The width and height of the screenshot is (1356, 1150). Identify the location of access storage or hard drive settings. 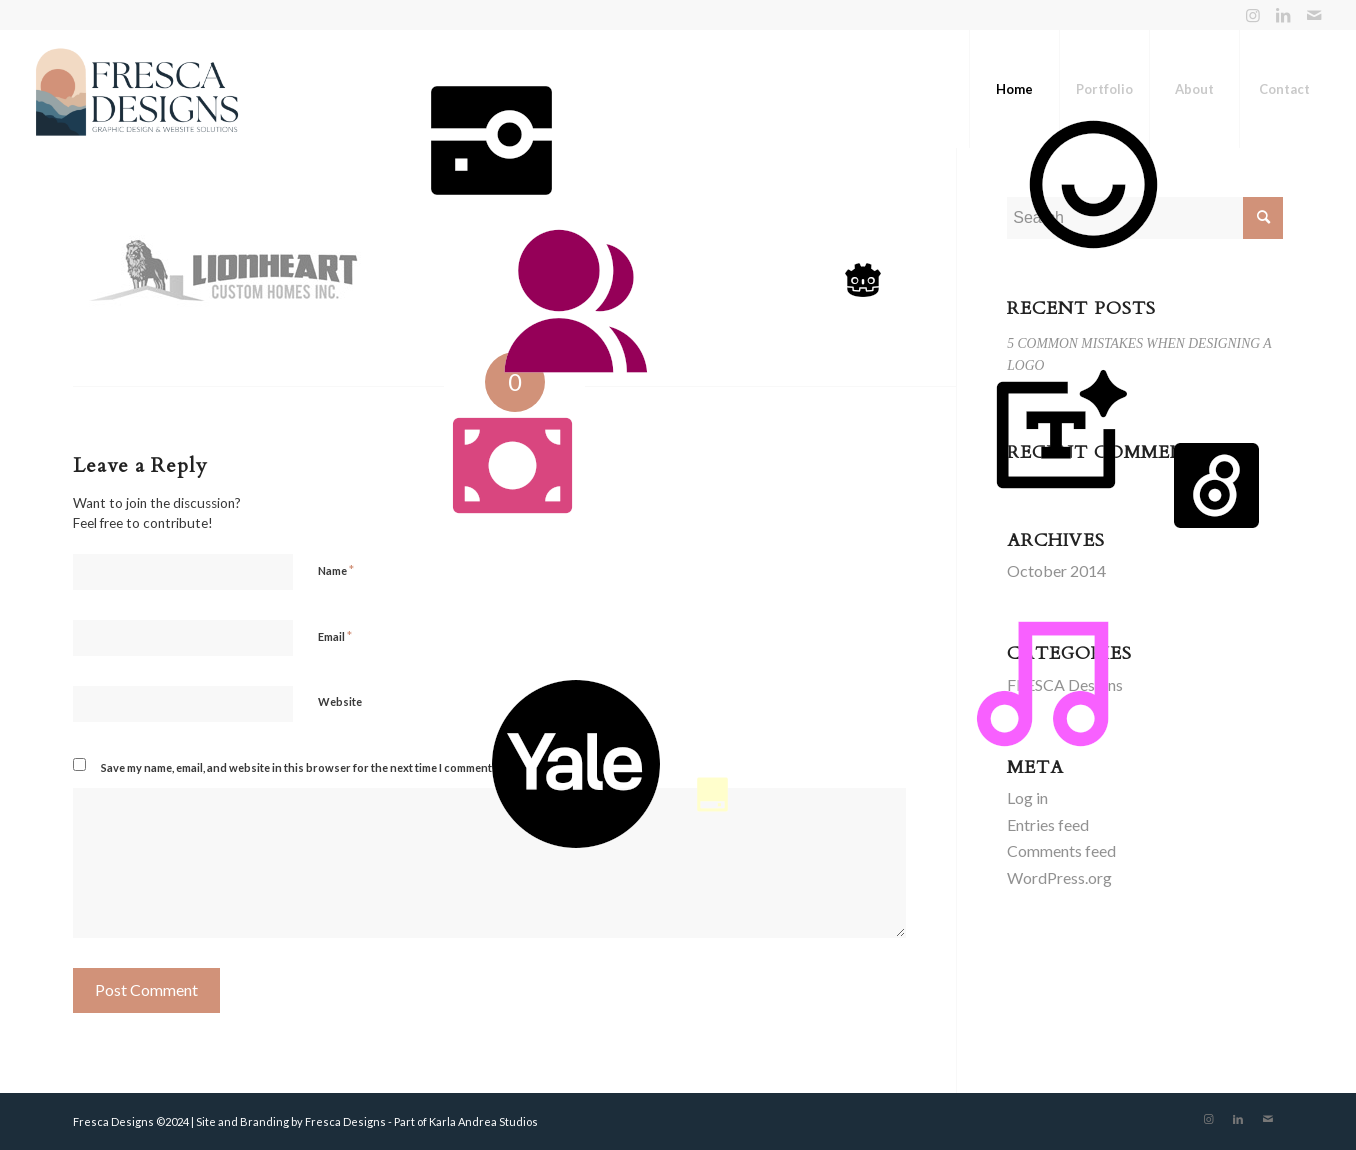
(712, 794).